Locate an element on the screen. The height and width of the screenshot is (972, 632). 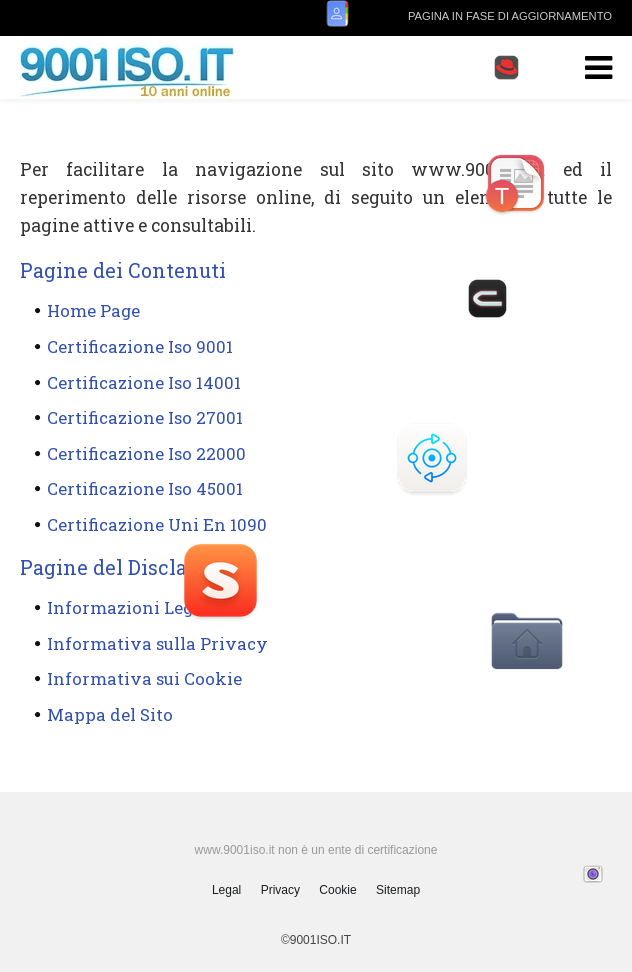
open cheese webcam application is located at coordinates (593, 874).